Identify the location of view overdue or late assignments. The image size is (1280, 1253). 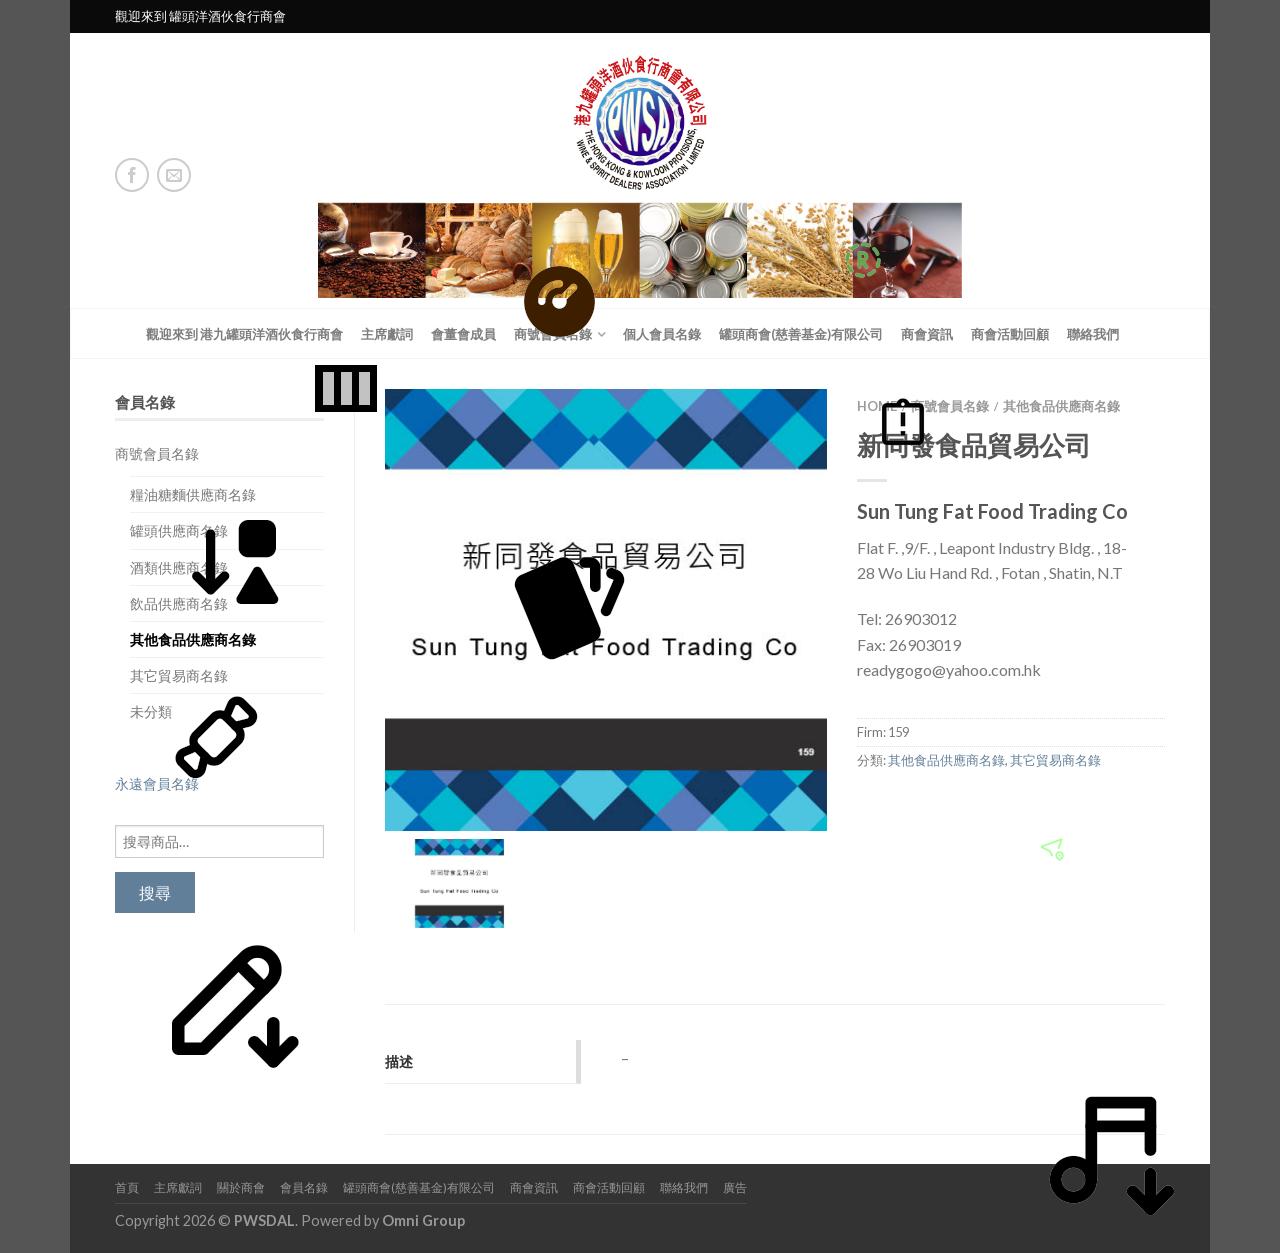
(903, 424).